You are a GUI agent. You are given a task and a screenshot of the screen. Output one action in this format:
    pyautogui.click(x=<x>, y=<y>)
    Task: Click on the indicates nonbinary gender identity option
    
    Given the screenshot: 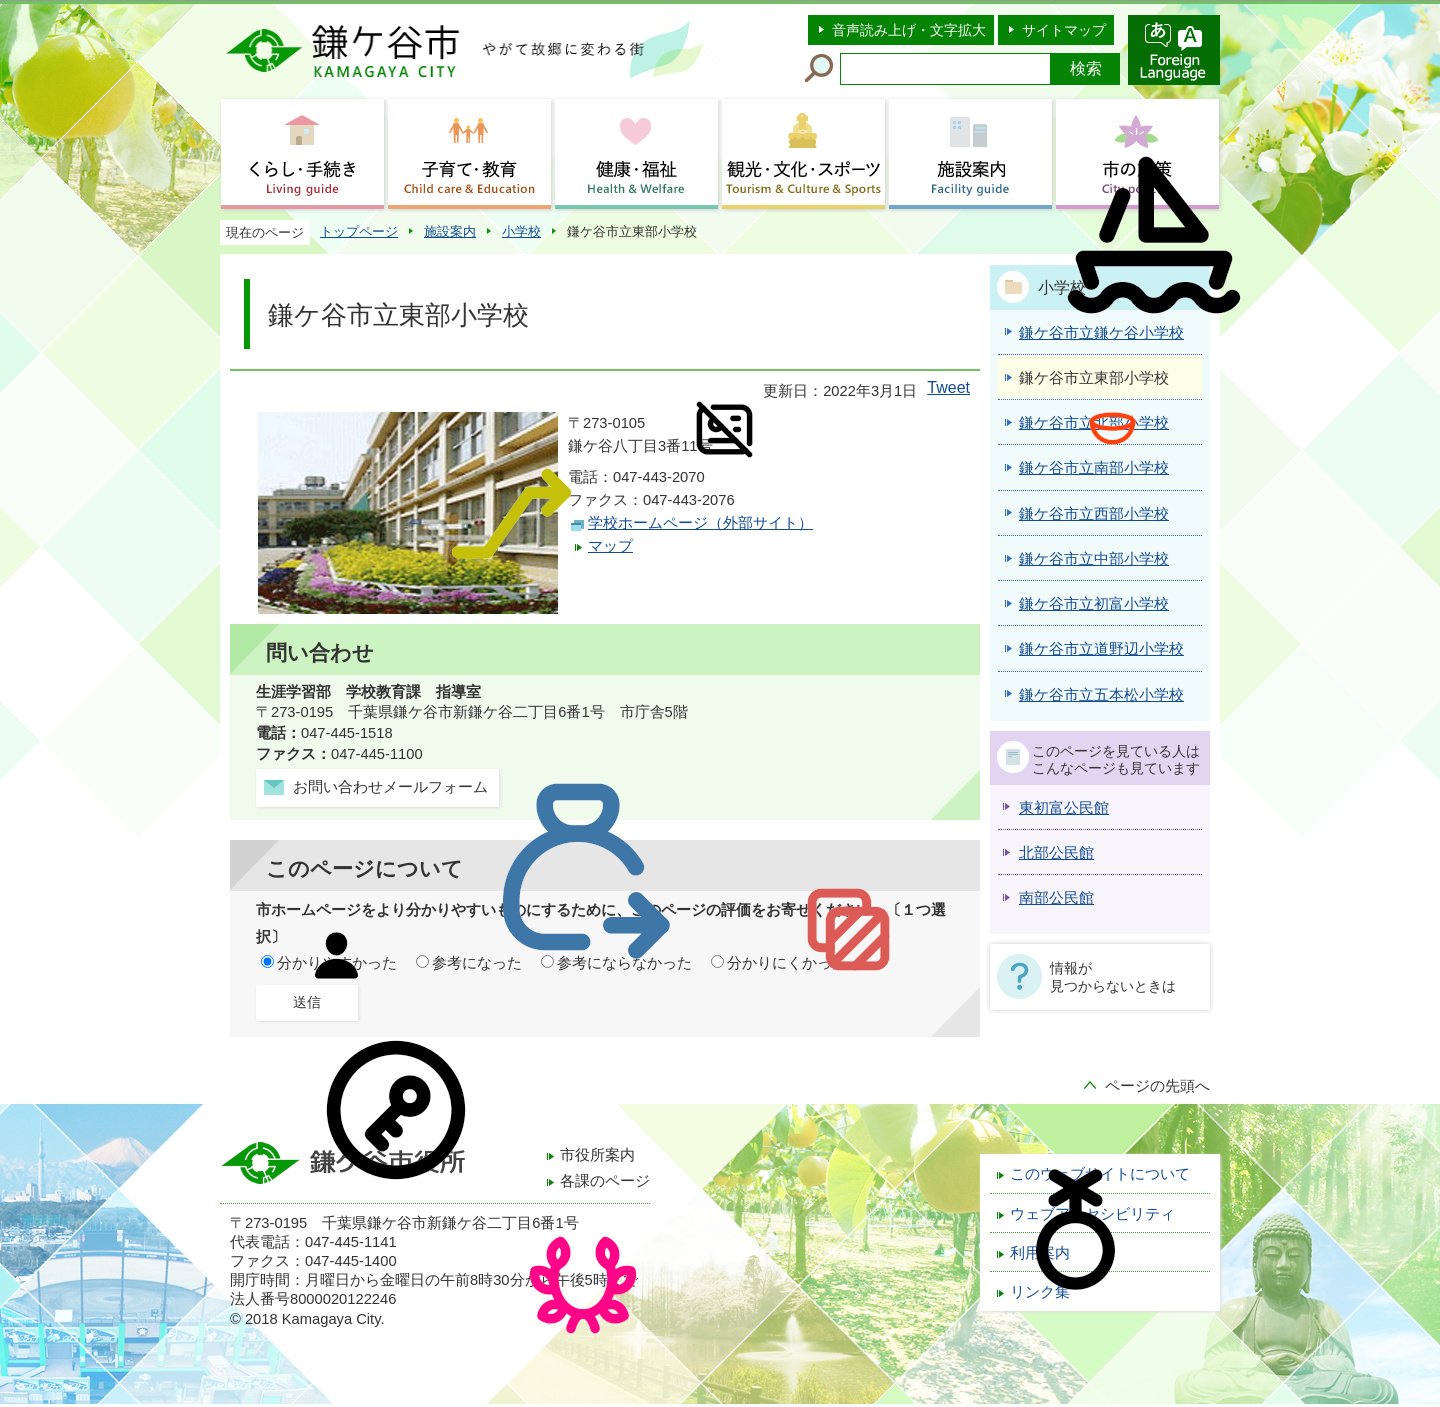 What is the action you would take?
    pyautogui.click(x=1075, y=1229)
    